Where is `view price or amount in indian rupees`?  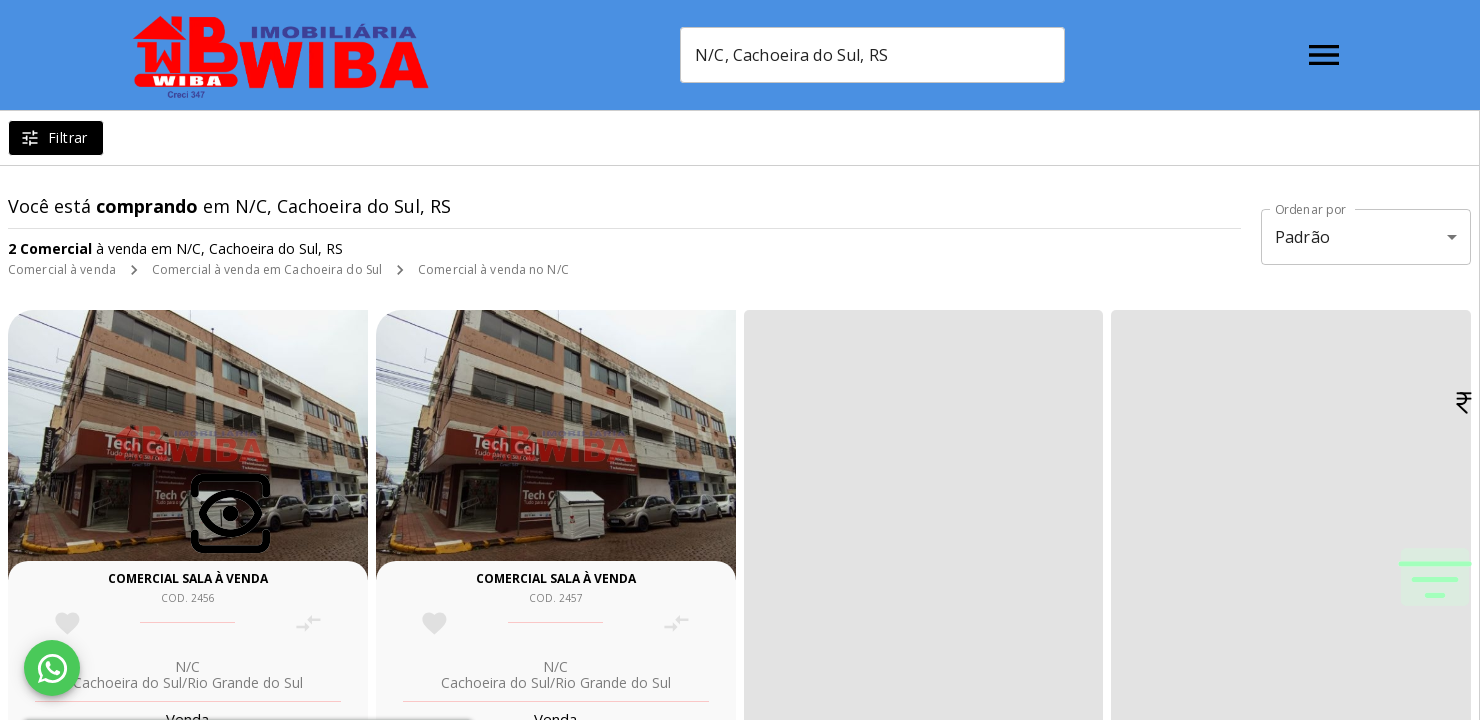
view price or amount in indian rupees is located at coordinates (1464, 403).